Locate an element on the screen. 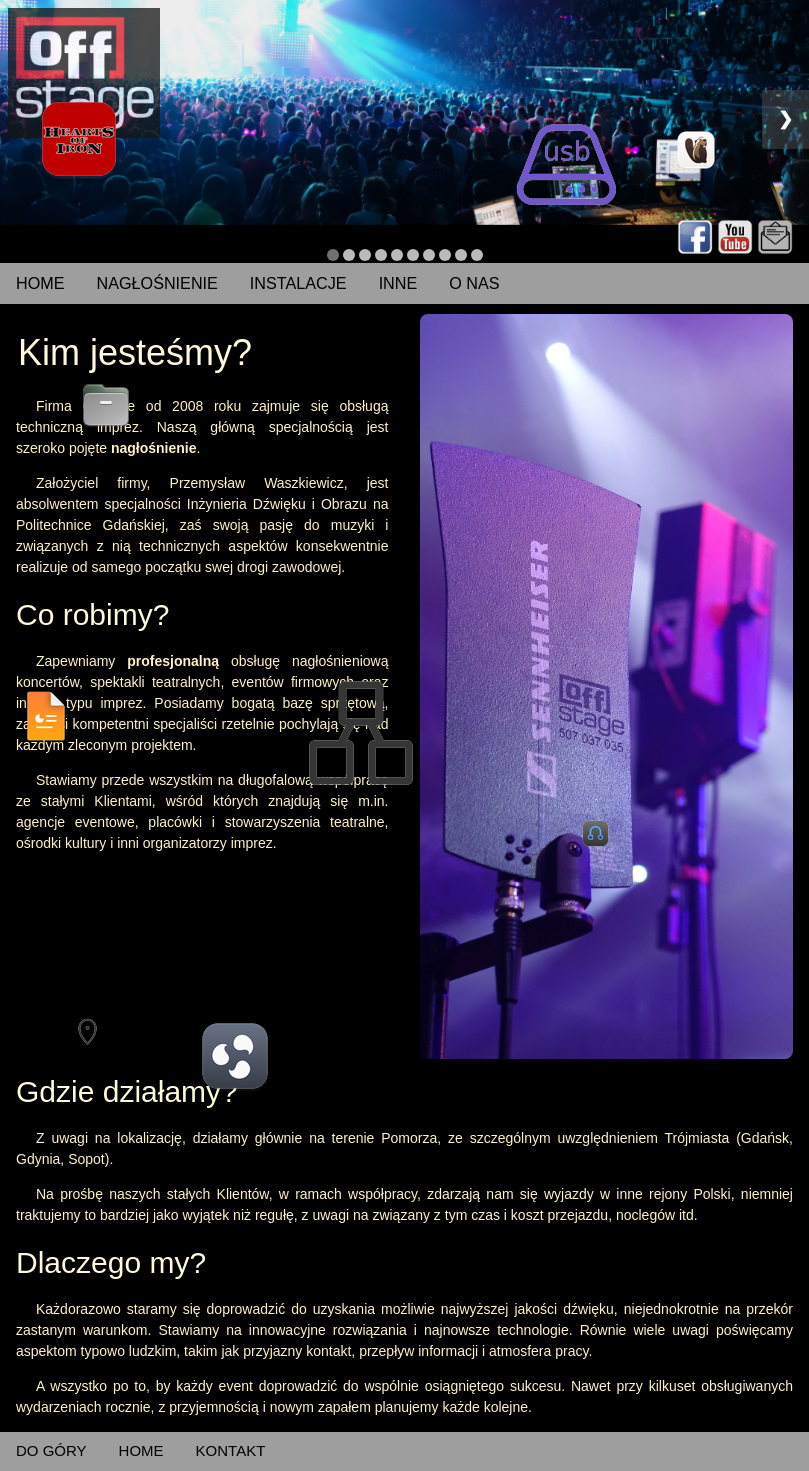 The height and width of the screenshot is (1471, 809). external usb hard drive connected is located at coordinates (566, 161).